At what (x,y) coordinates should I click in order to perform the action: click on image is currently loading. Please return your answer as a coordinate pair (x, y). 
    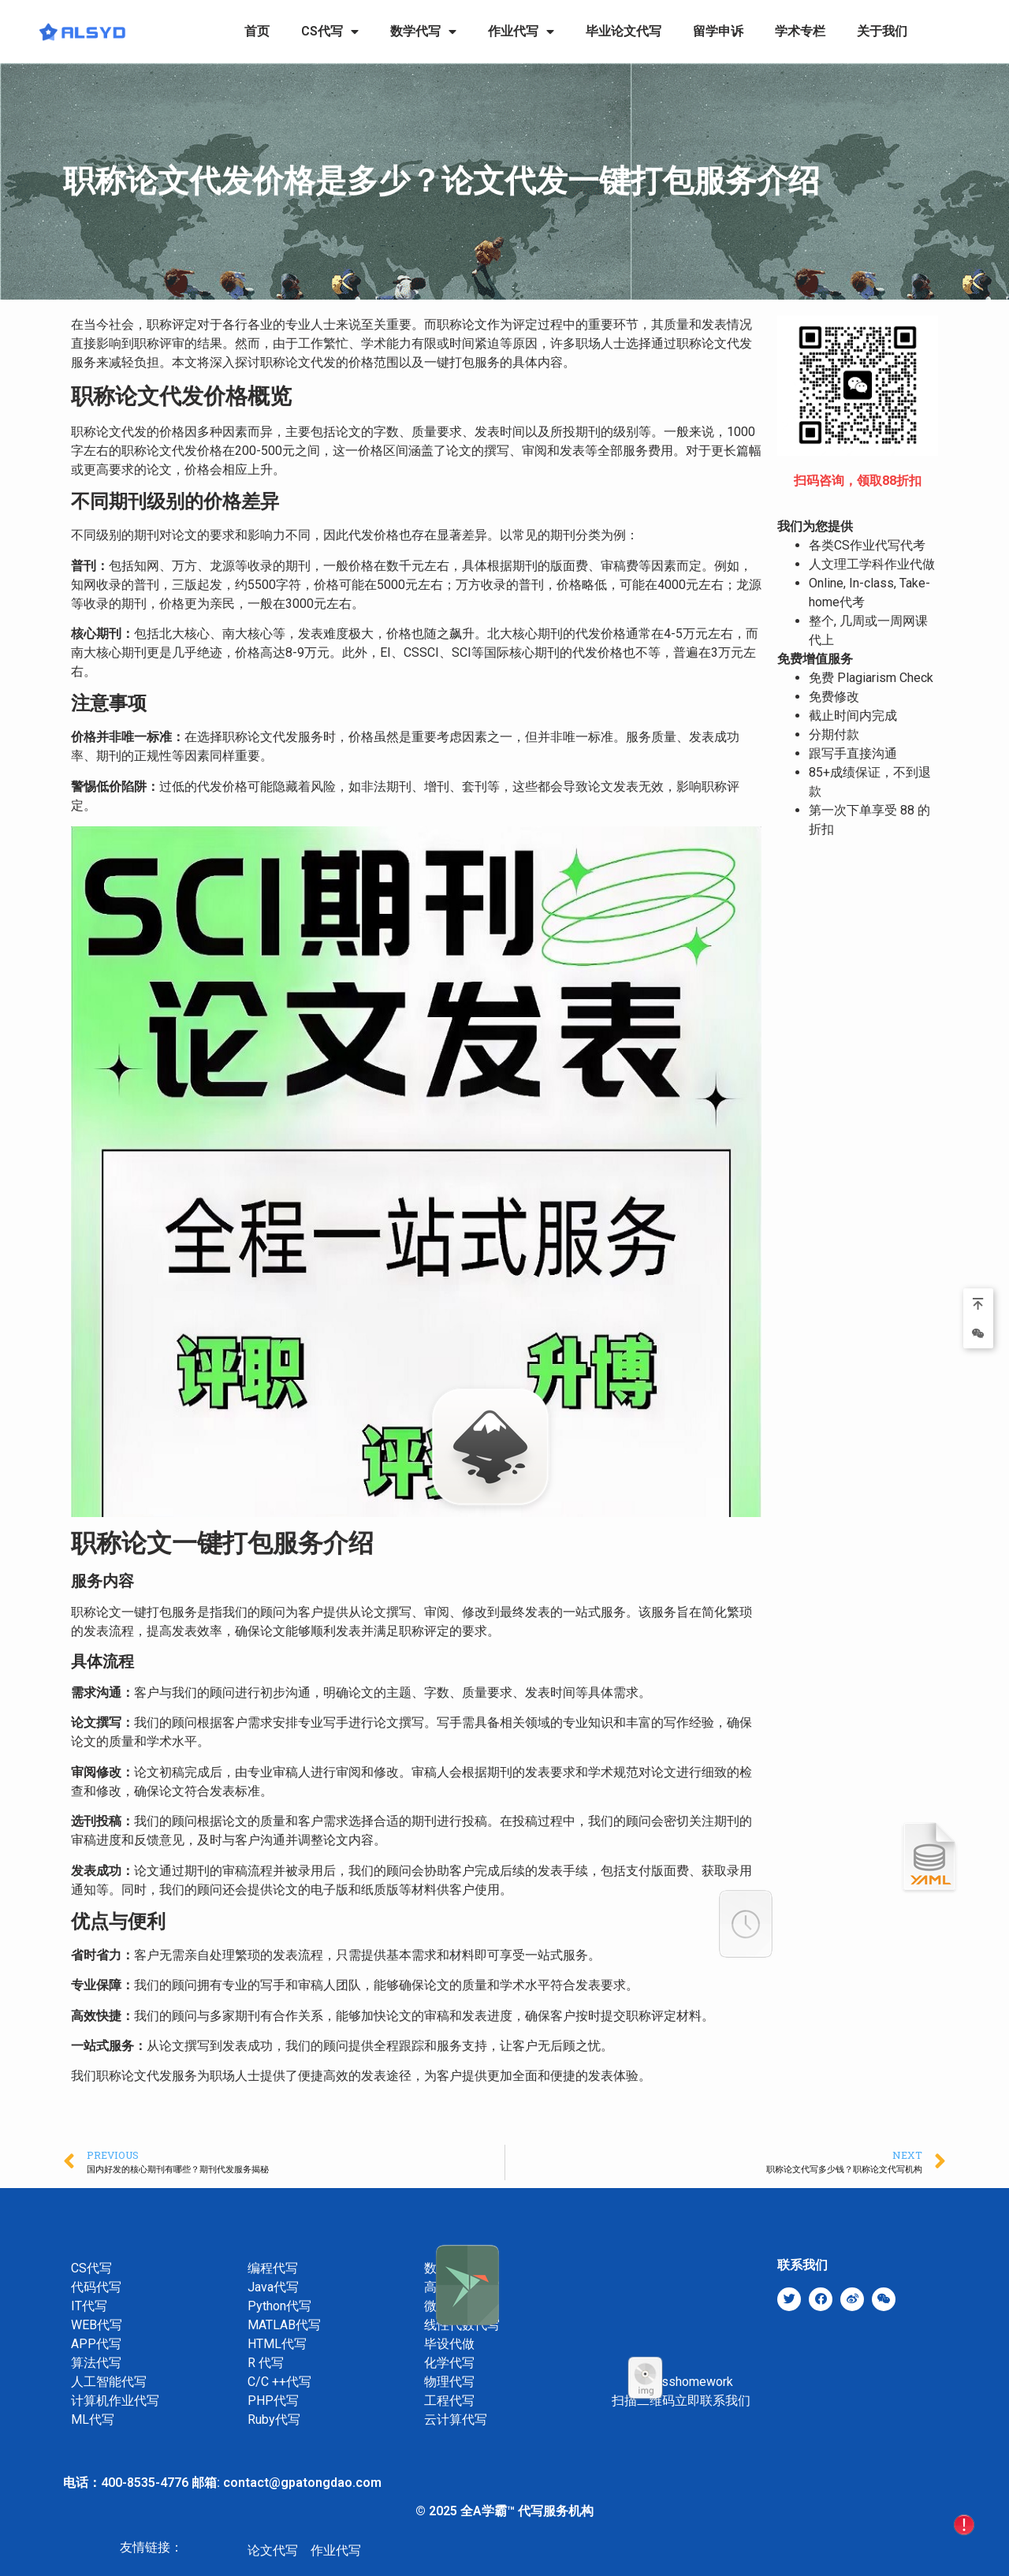
    Looking at the image, I should click on (746, 1924).